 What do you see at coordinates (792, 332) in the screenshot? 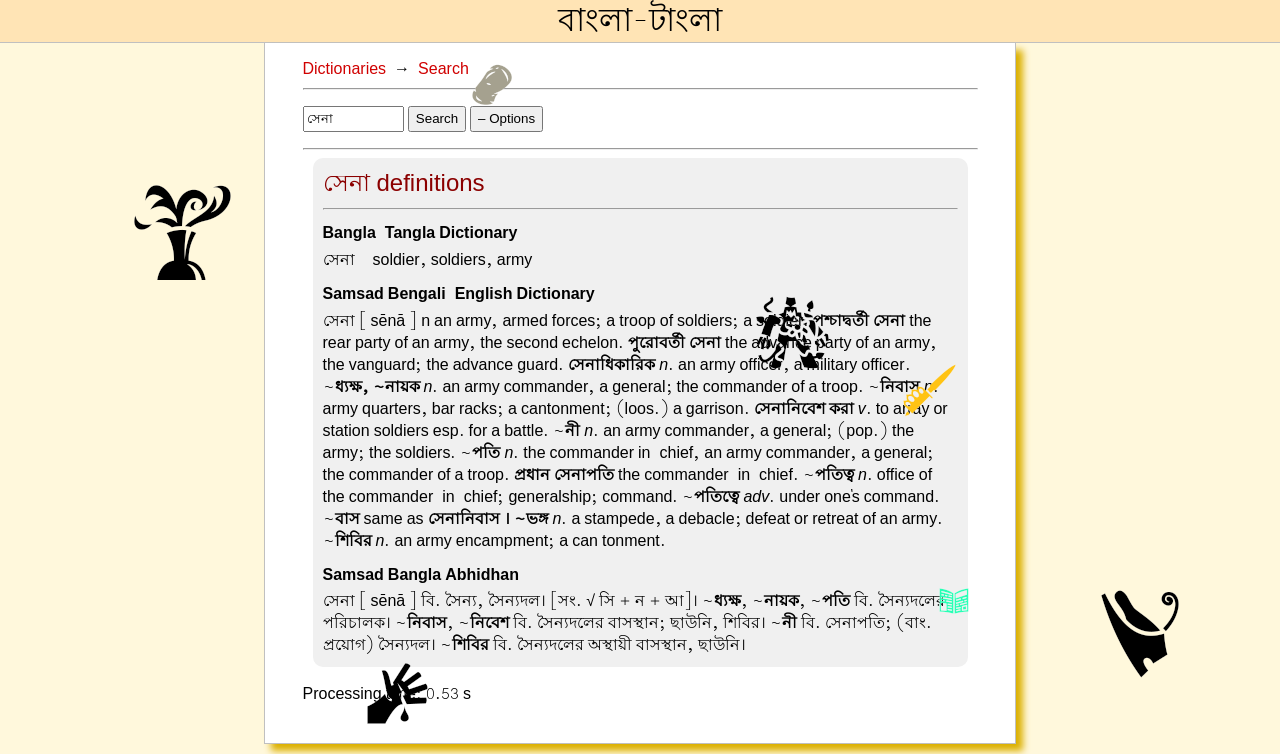
I see `select shambling mound creature or enemy type` at bounding box center [792, 332].